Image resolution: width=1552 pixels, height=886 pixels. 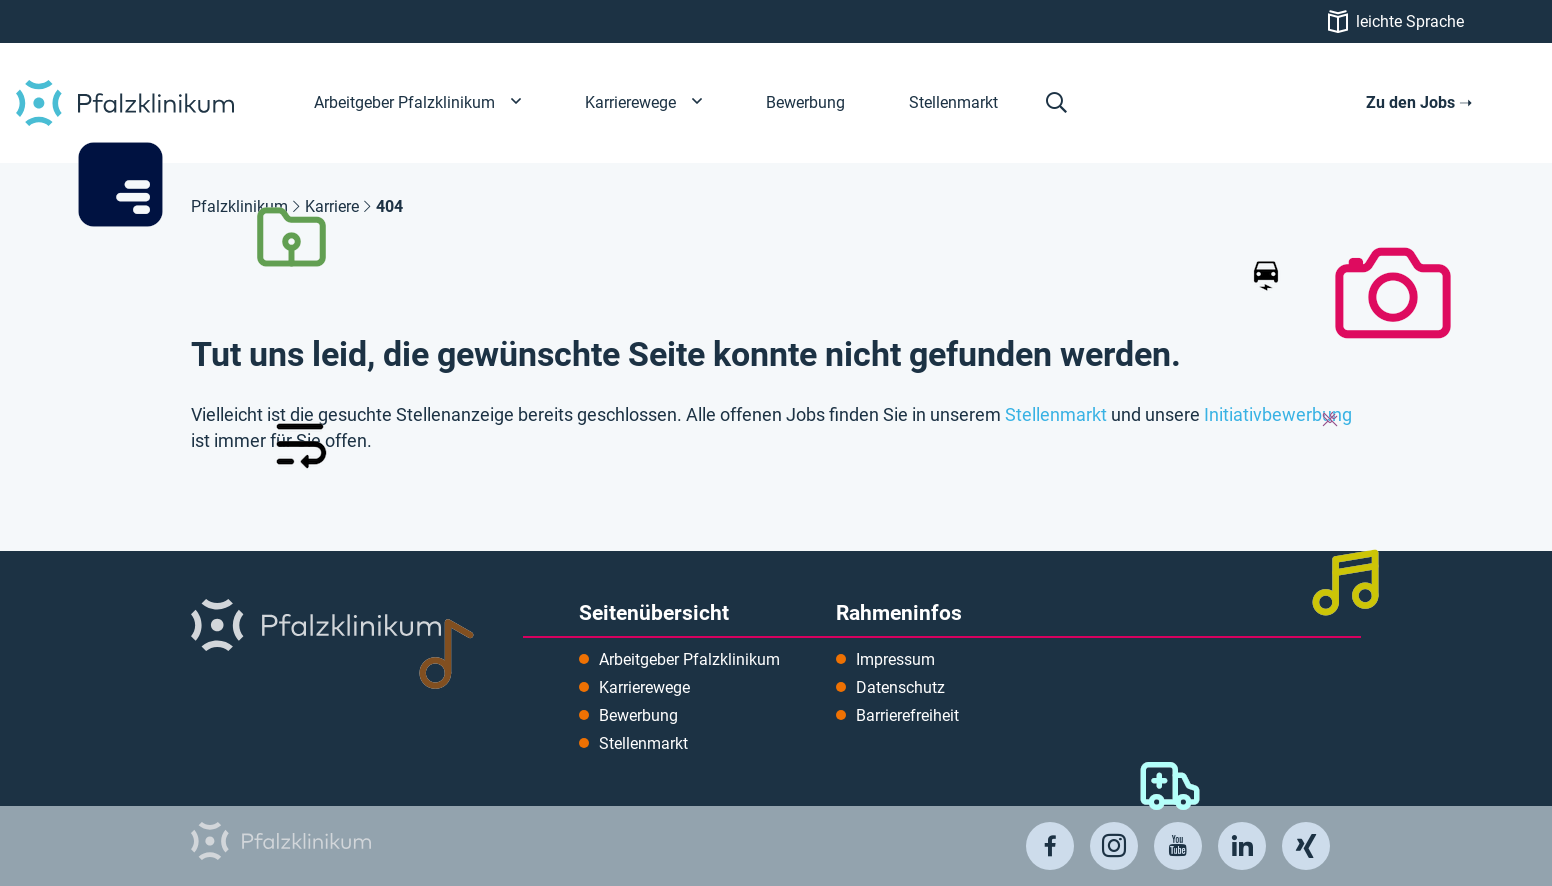 I want to click on take a photo, so click(x=1393, y=293).